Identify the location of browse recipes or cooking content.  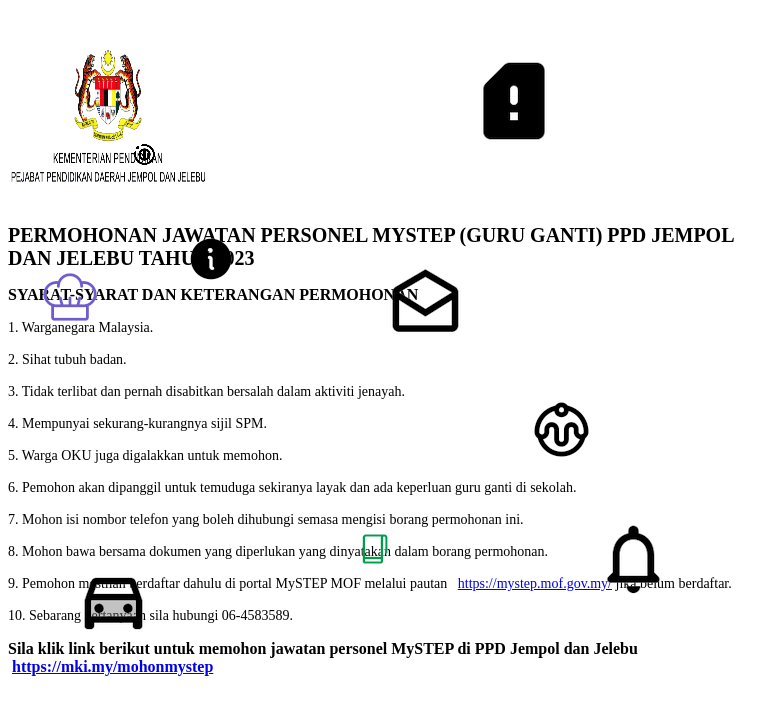
(70, 298).